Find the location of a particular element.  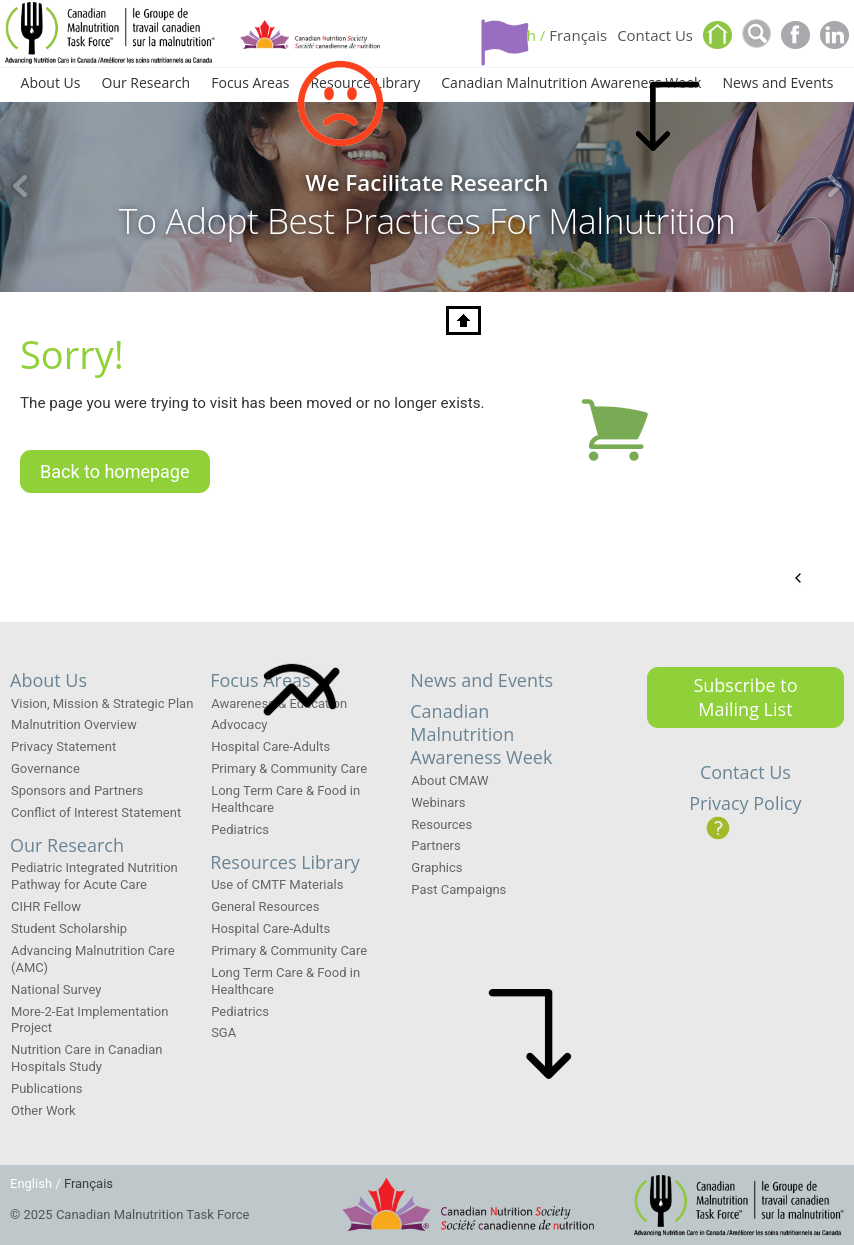

indicate negative feedback or dissatisfaction is located at coordinates (340, 103).